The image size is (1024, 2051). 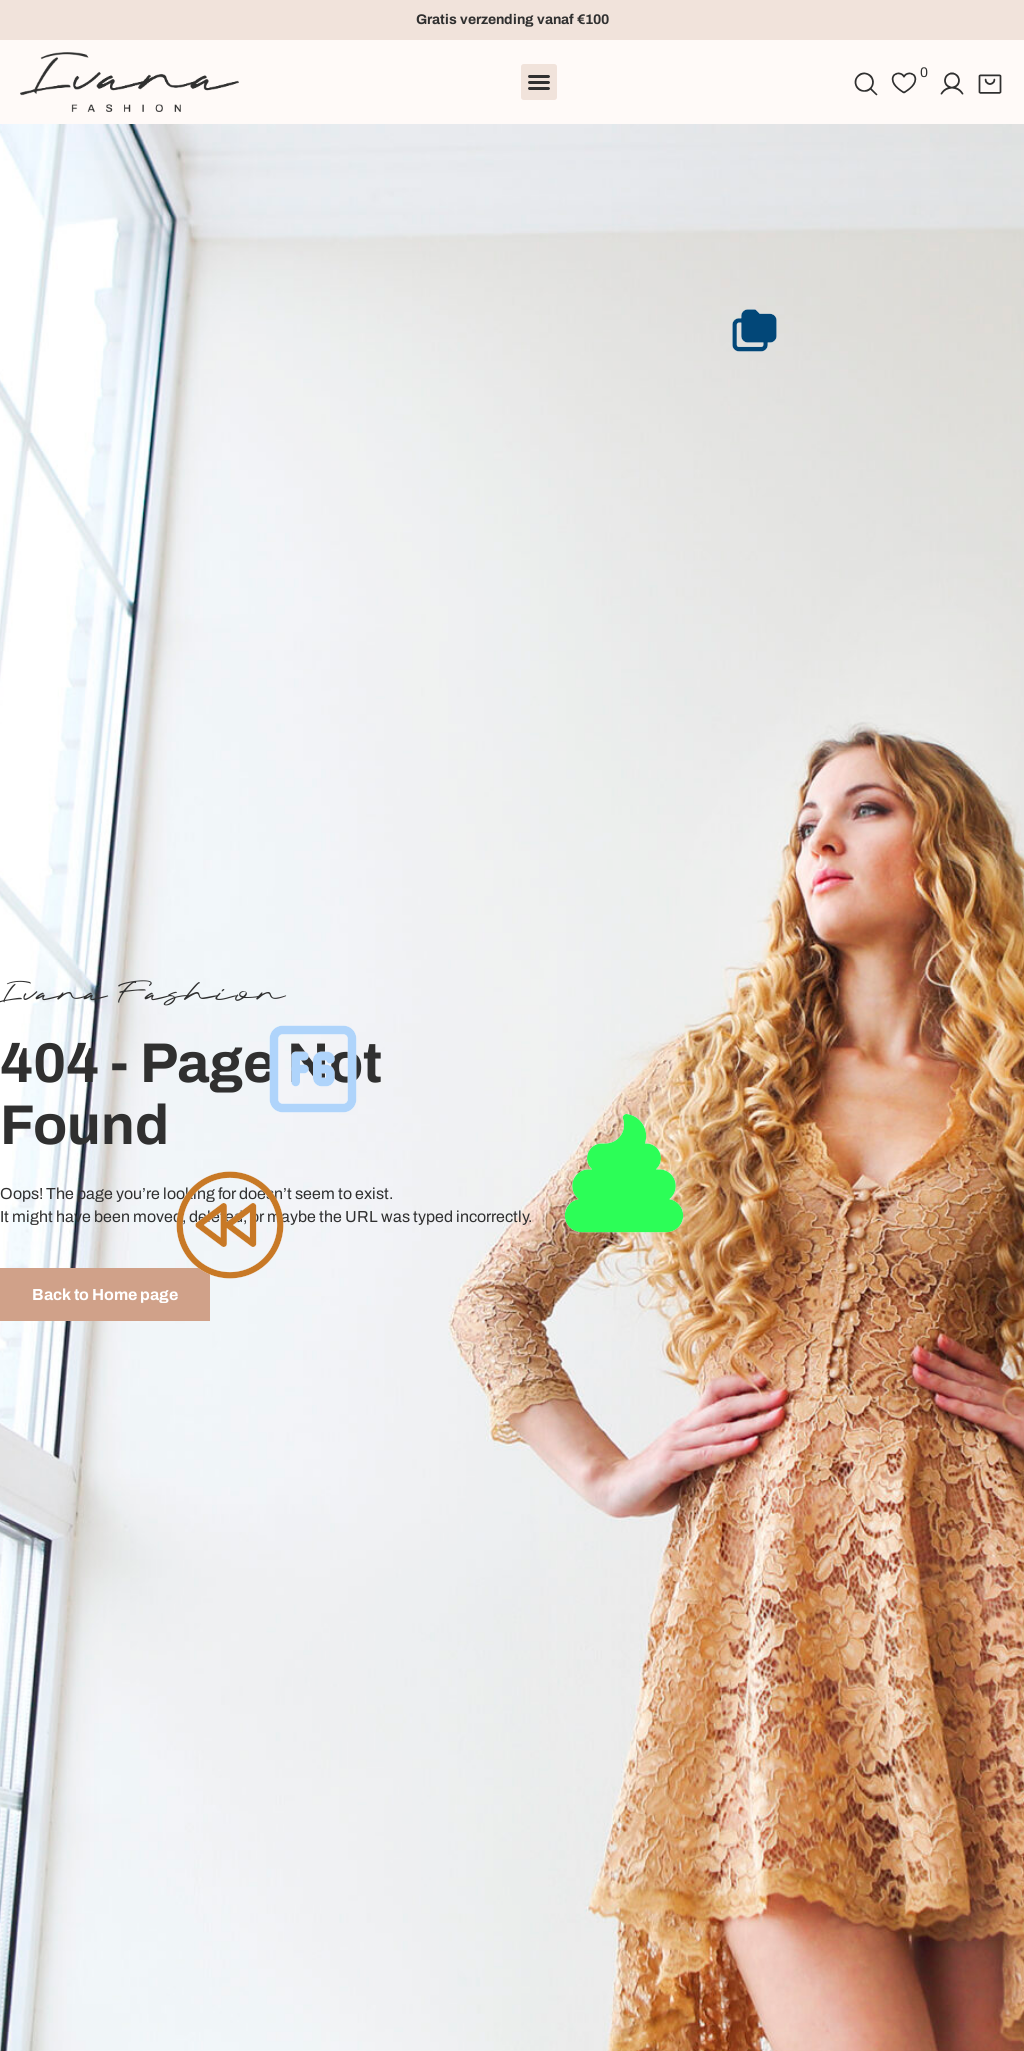 I want to click on rewind or skip backward in media playback, so click(x=230, y=1225).